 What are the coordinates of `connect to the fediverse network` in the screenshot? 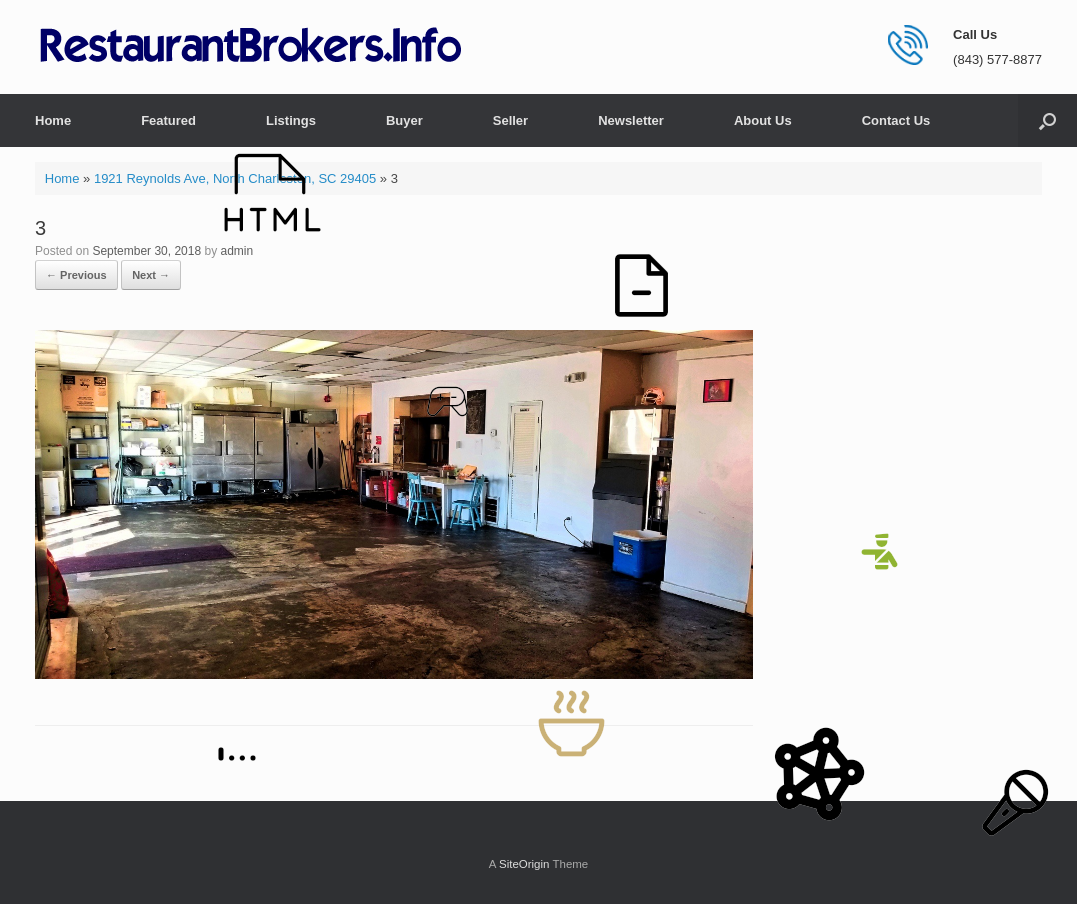 It's located at (818, 774).